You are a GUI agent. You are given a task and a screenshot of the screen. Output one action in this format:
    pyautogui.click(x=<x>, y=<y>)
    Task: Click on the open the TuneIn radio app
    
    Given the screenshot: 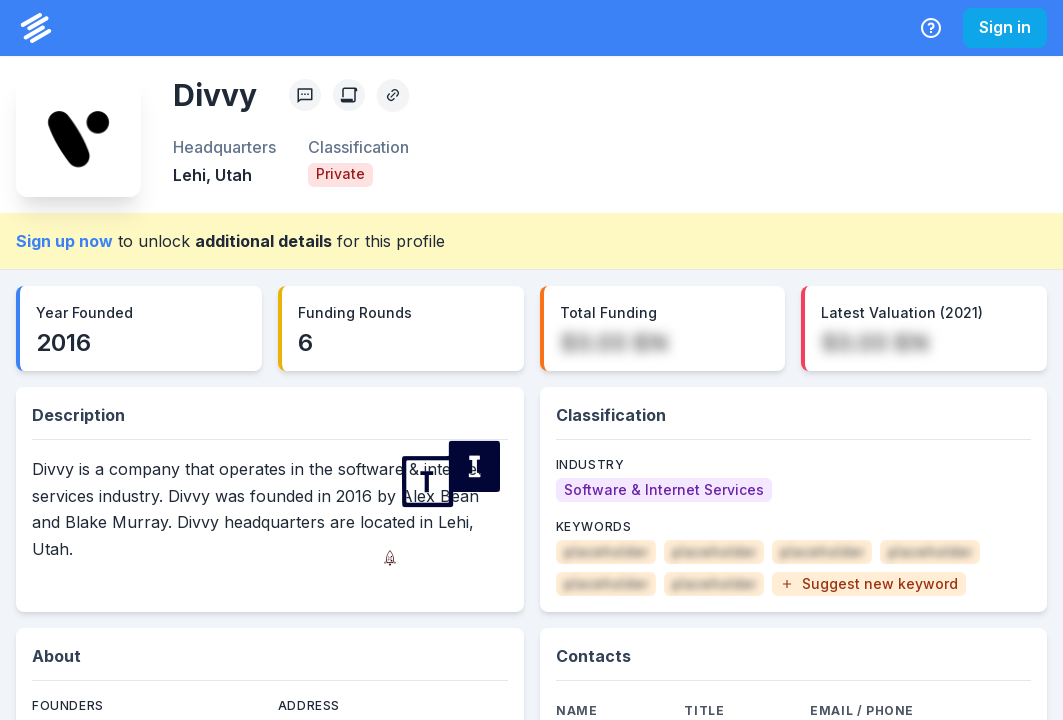 What is the action you would take?
    pyautogui.click(x=451, y=474)
    